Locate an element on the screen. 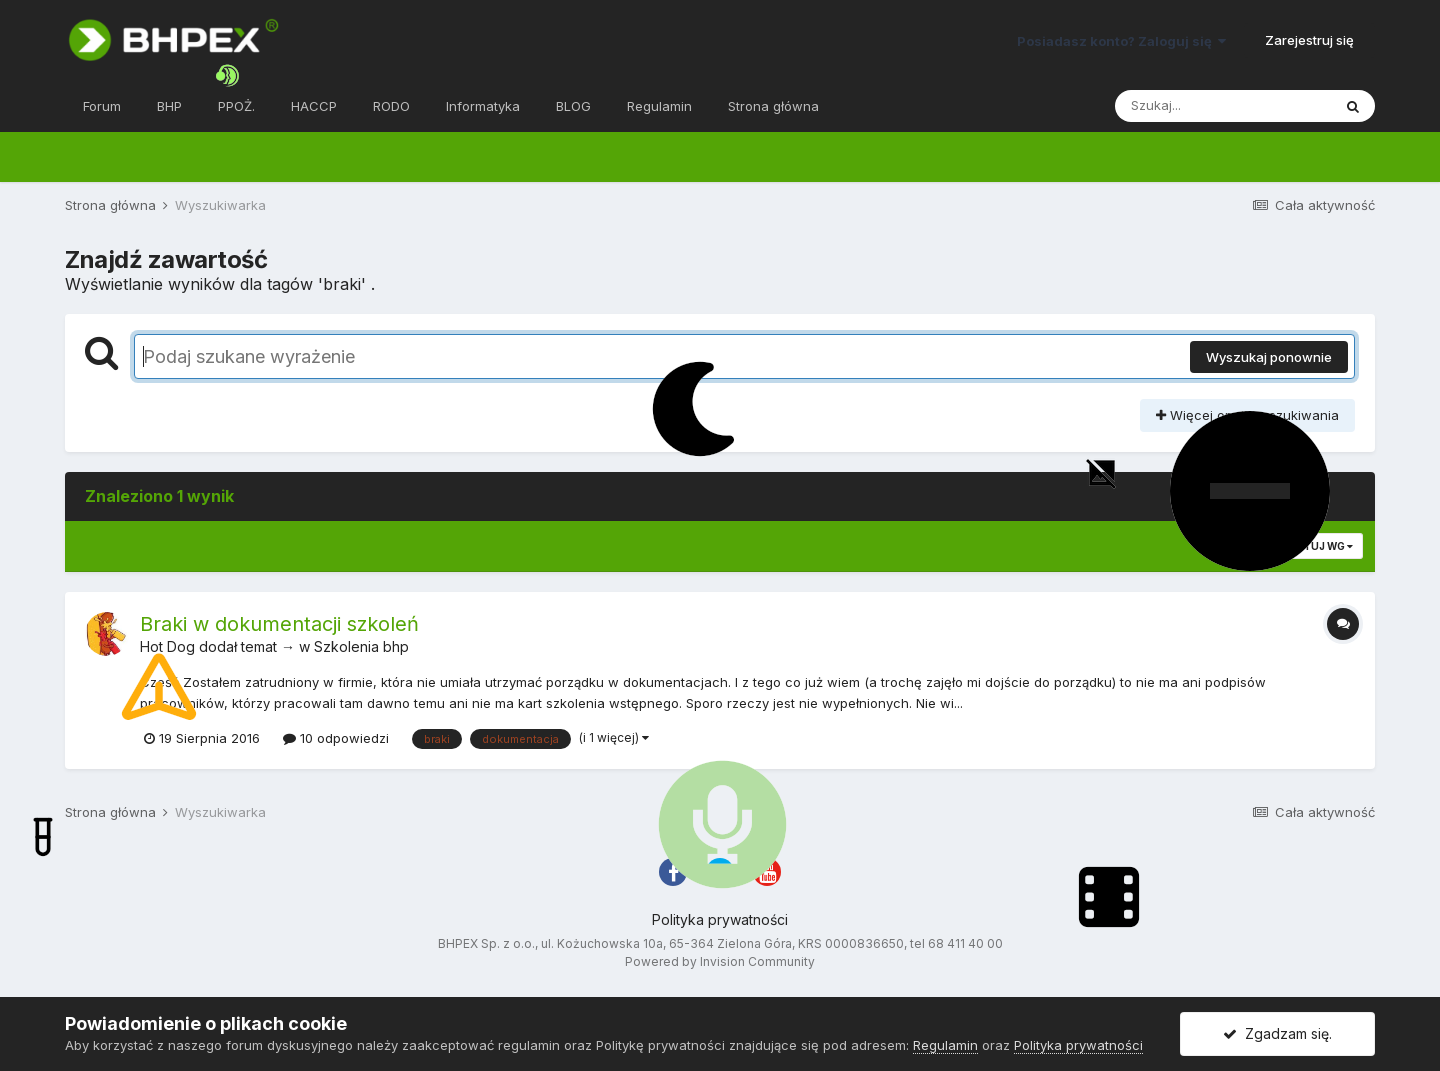  access lab or test results is located at coordinates (43, 837).